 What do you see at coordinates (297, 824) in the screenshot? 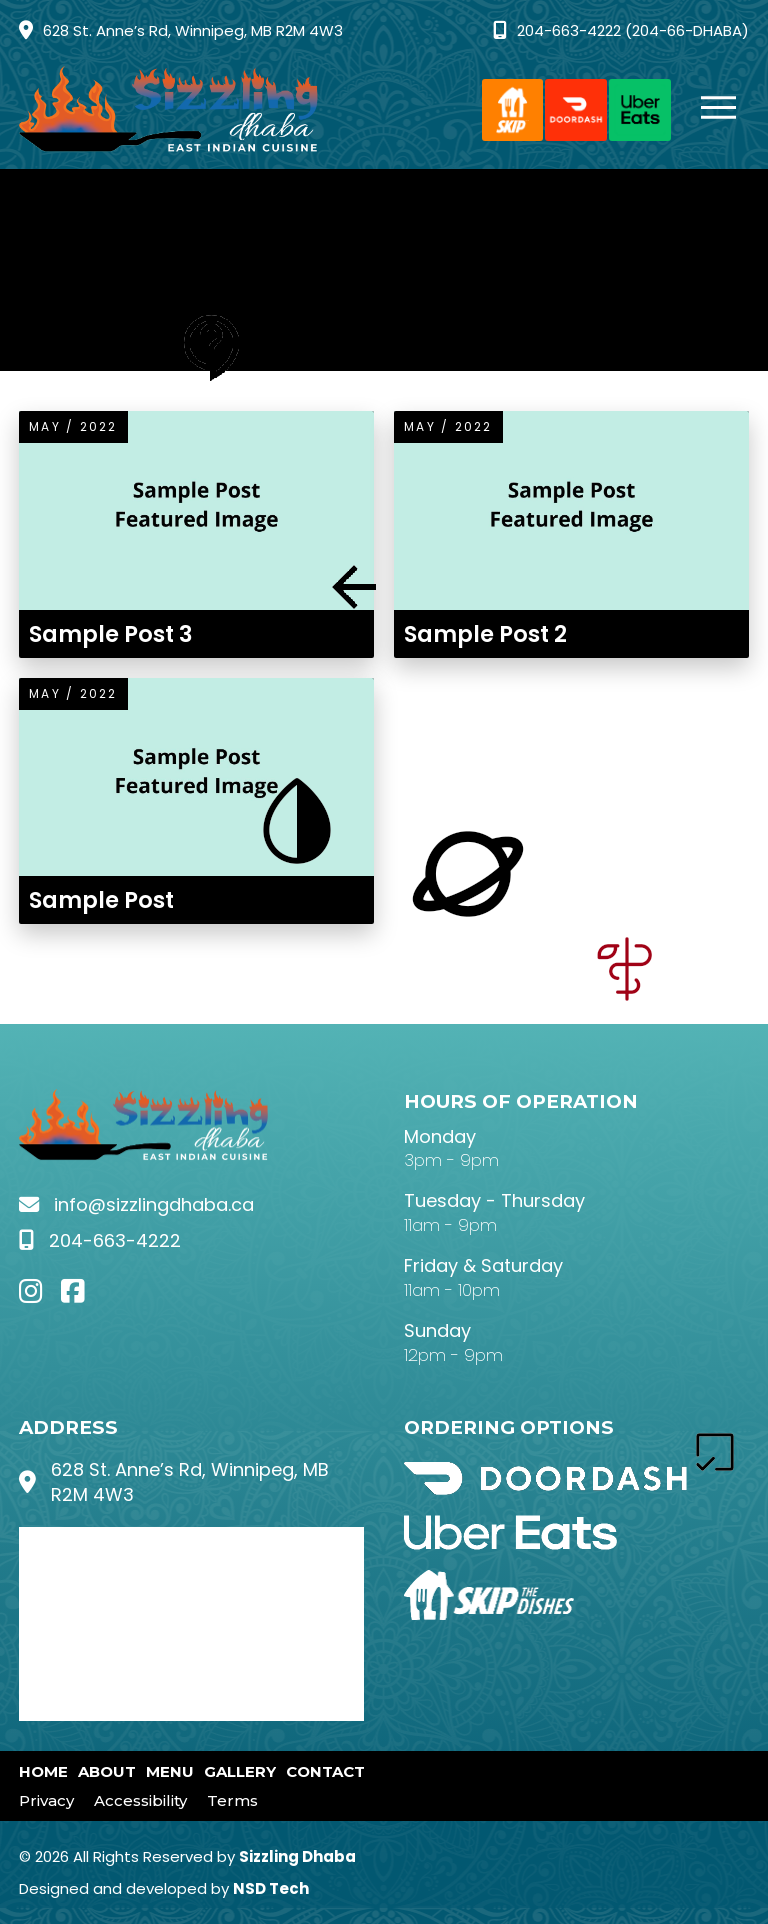
I see `adjust color saturation or contrast settings` at bounding box center [297, 824].